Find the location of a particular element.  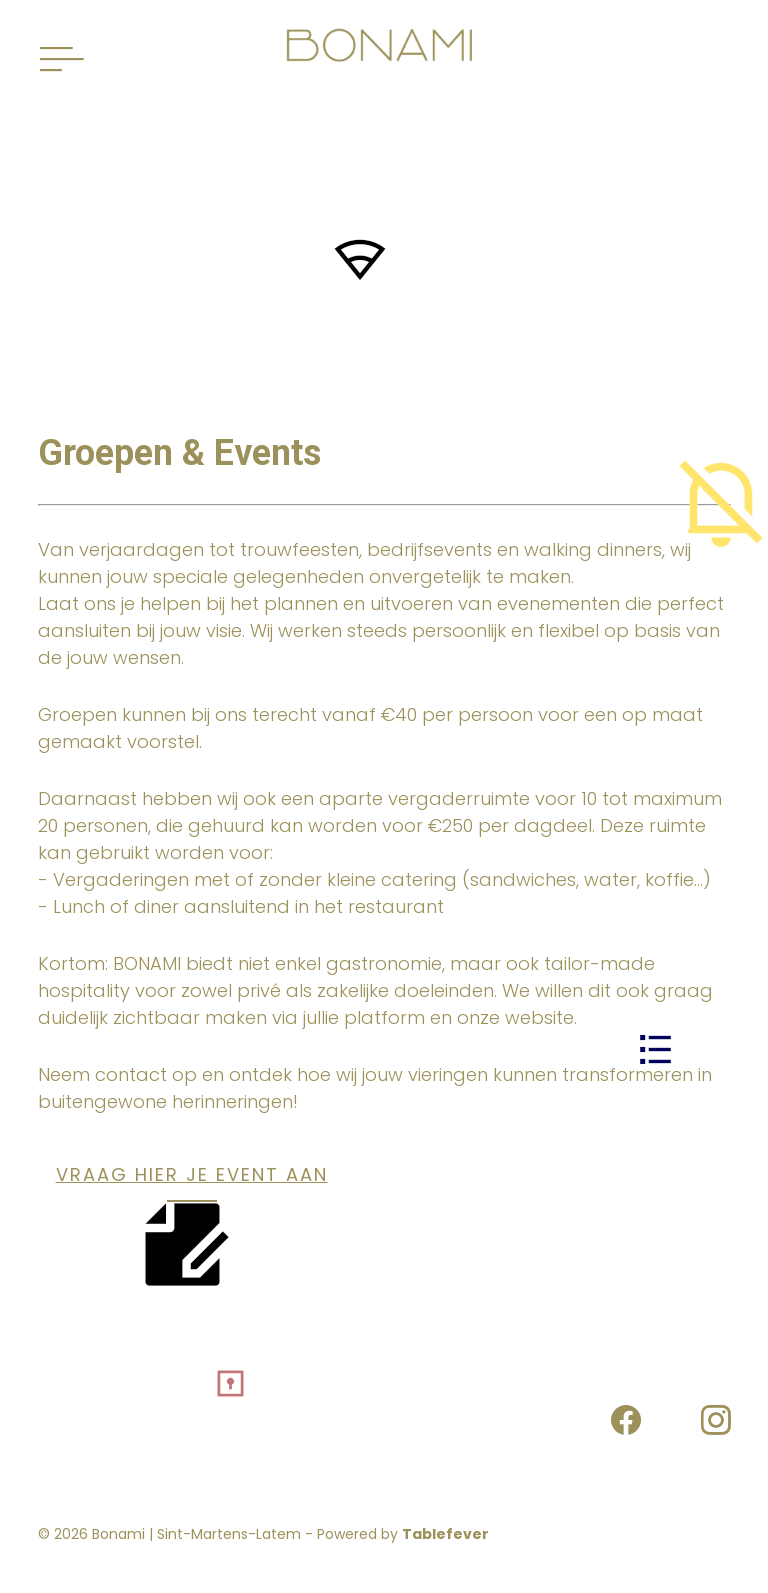

mute notifications is located at coordinates (721, 502).